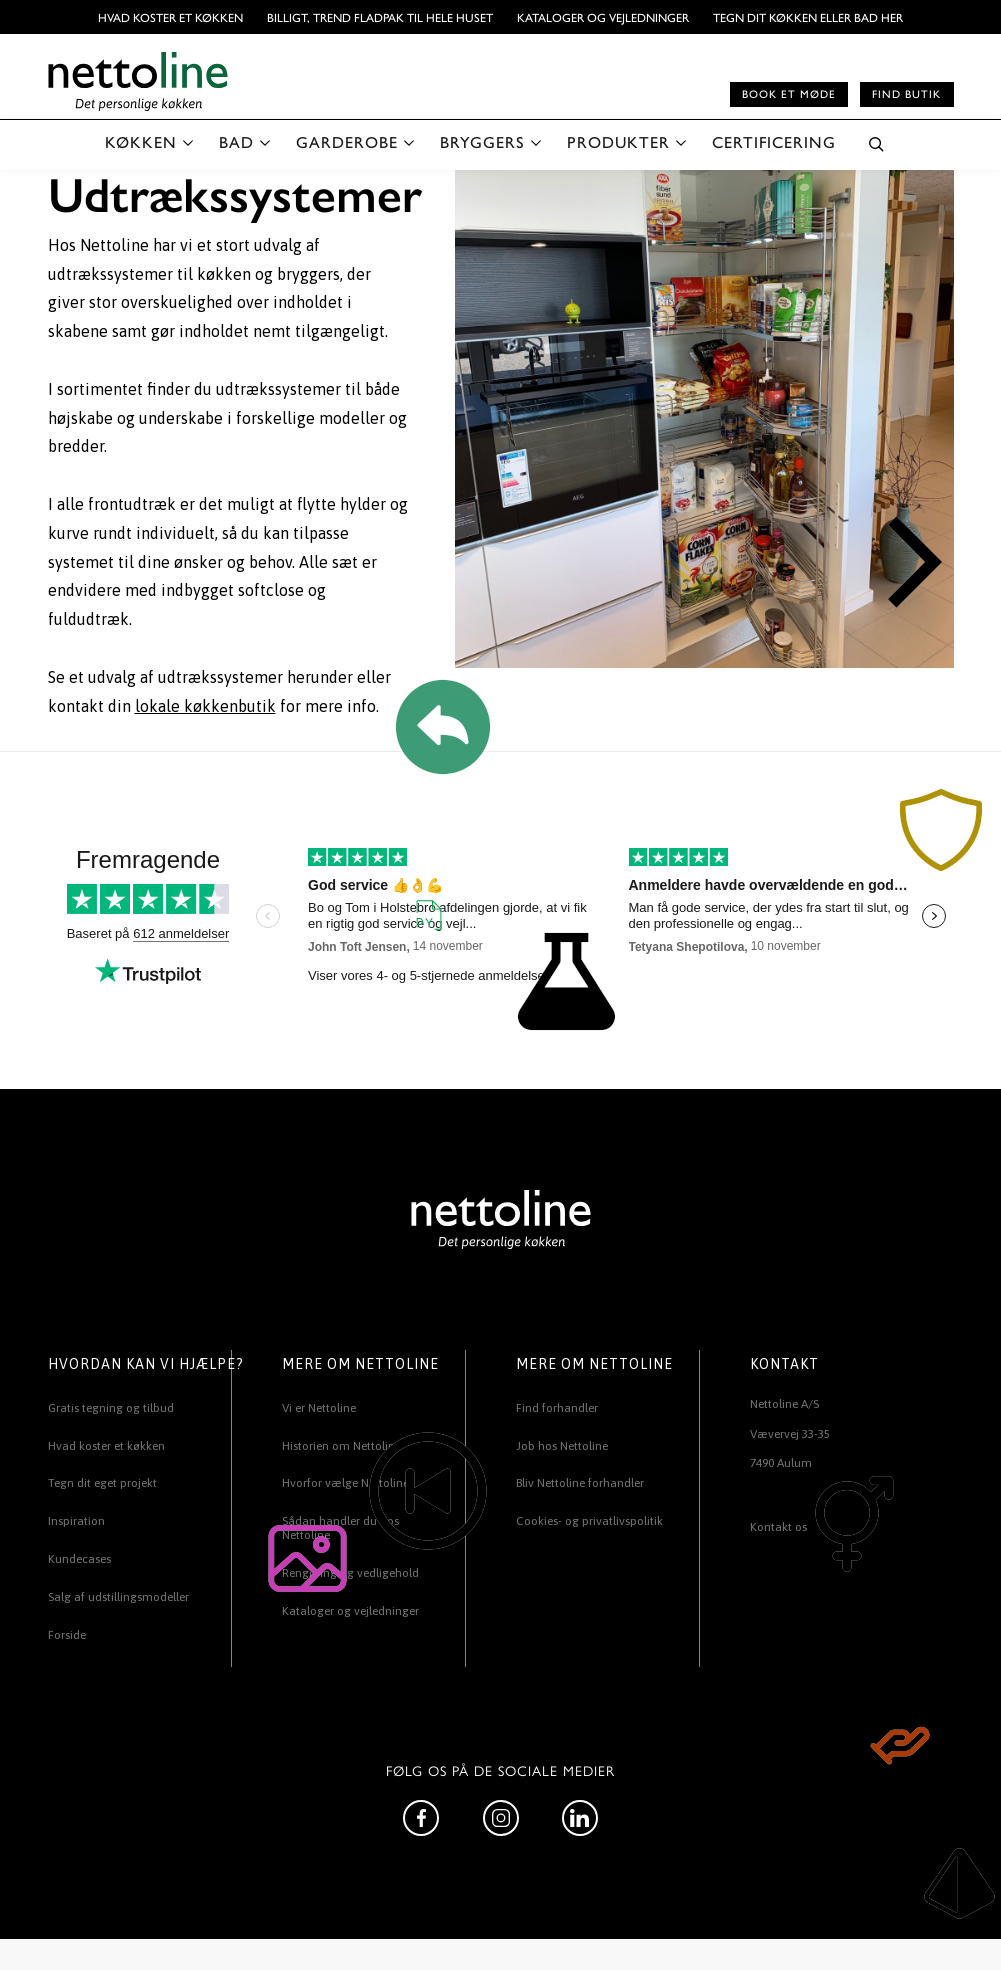 The height and width of the screenshot is (1970, 1001). I want to click on access security settings, so click(941, 830).